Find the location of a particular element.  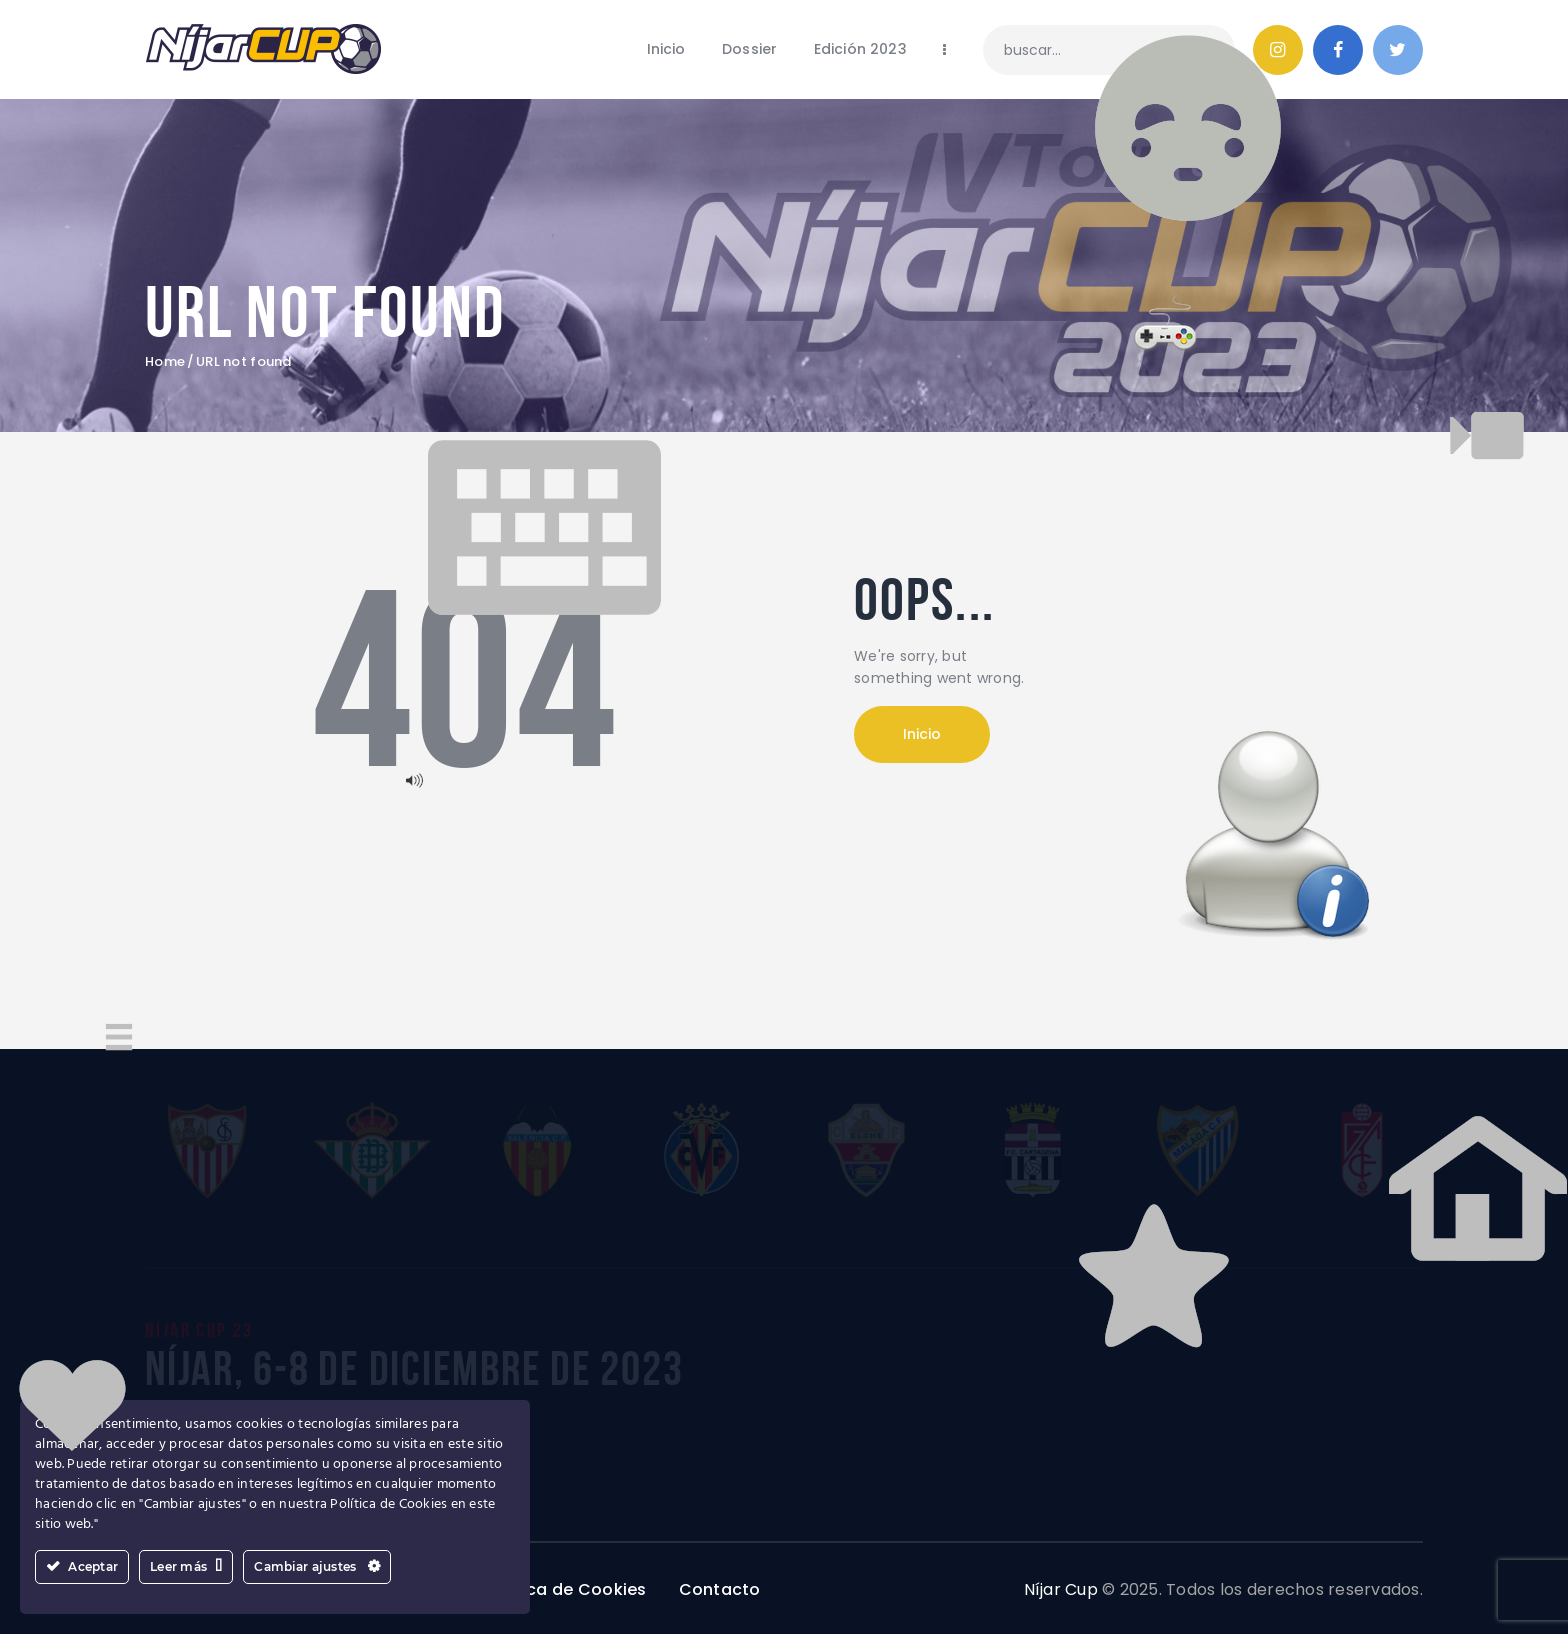

switch to keyboard input is located at coordinates (544, 527).